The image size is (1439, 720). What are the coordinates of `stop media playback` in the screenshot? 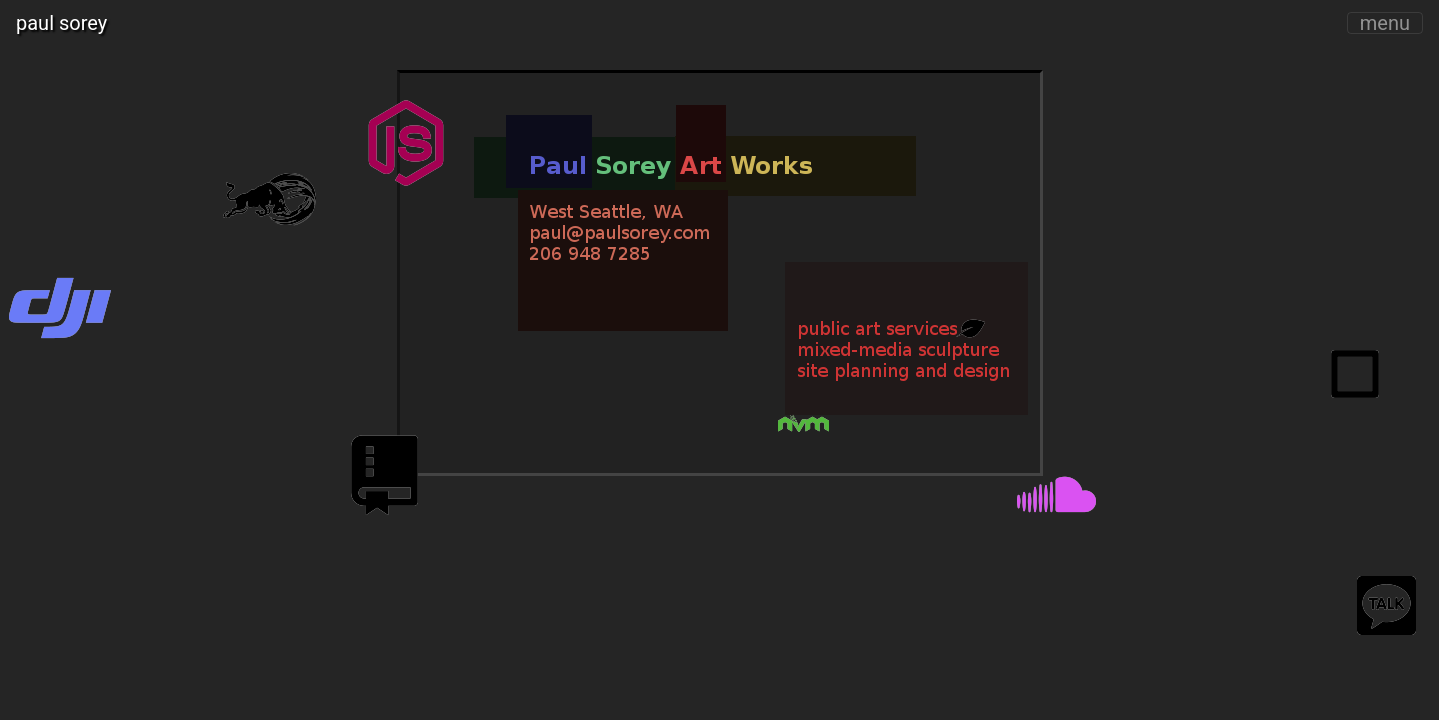 It's located at (1355, 374).